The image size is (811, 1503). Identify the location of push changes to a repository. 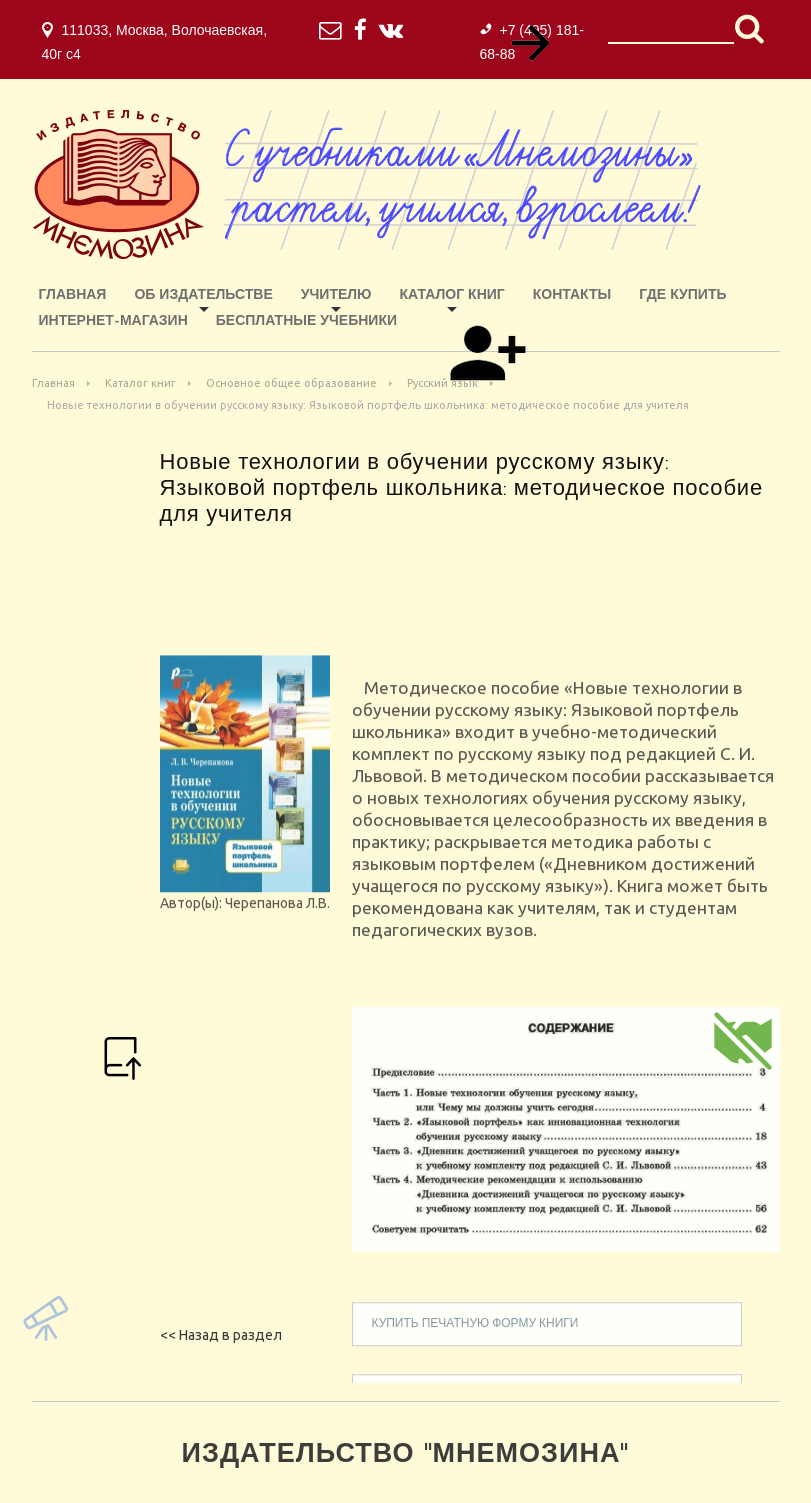
(120, 1058).